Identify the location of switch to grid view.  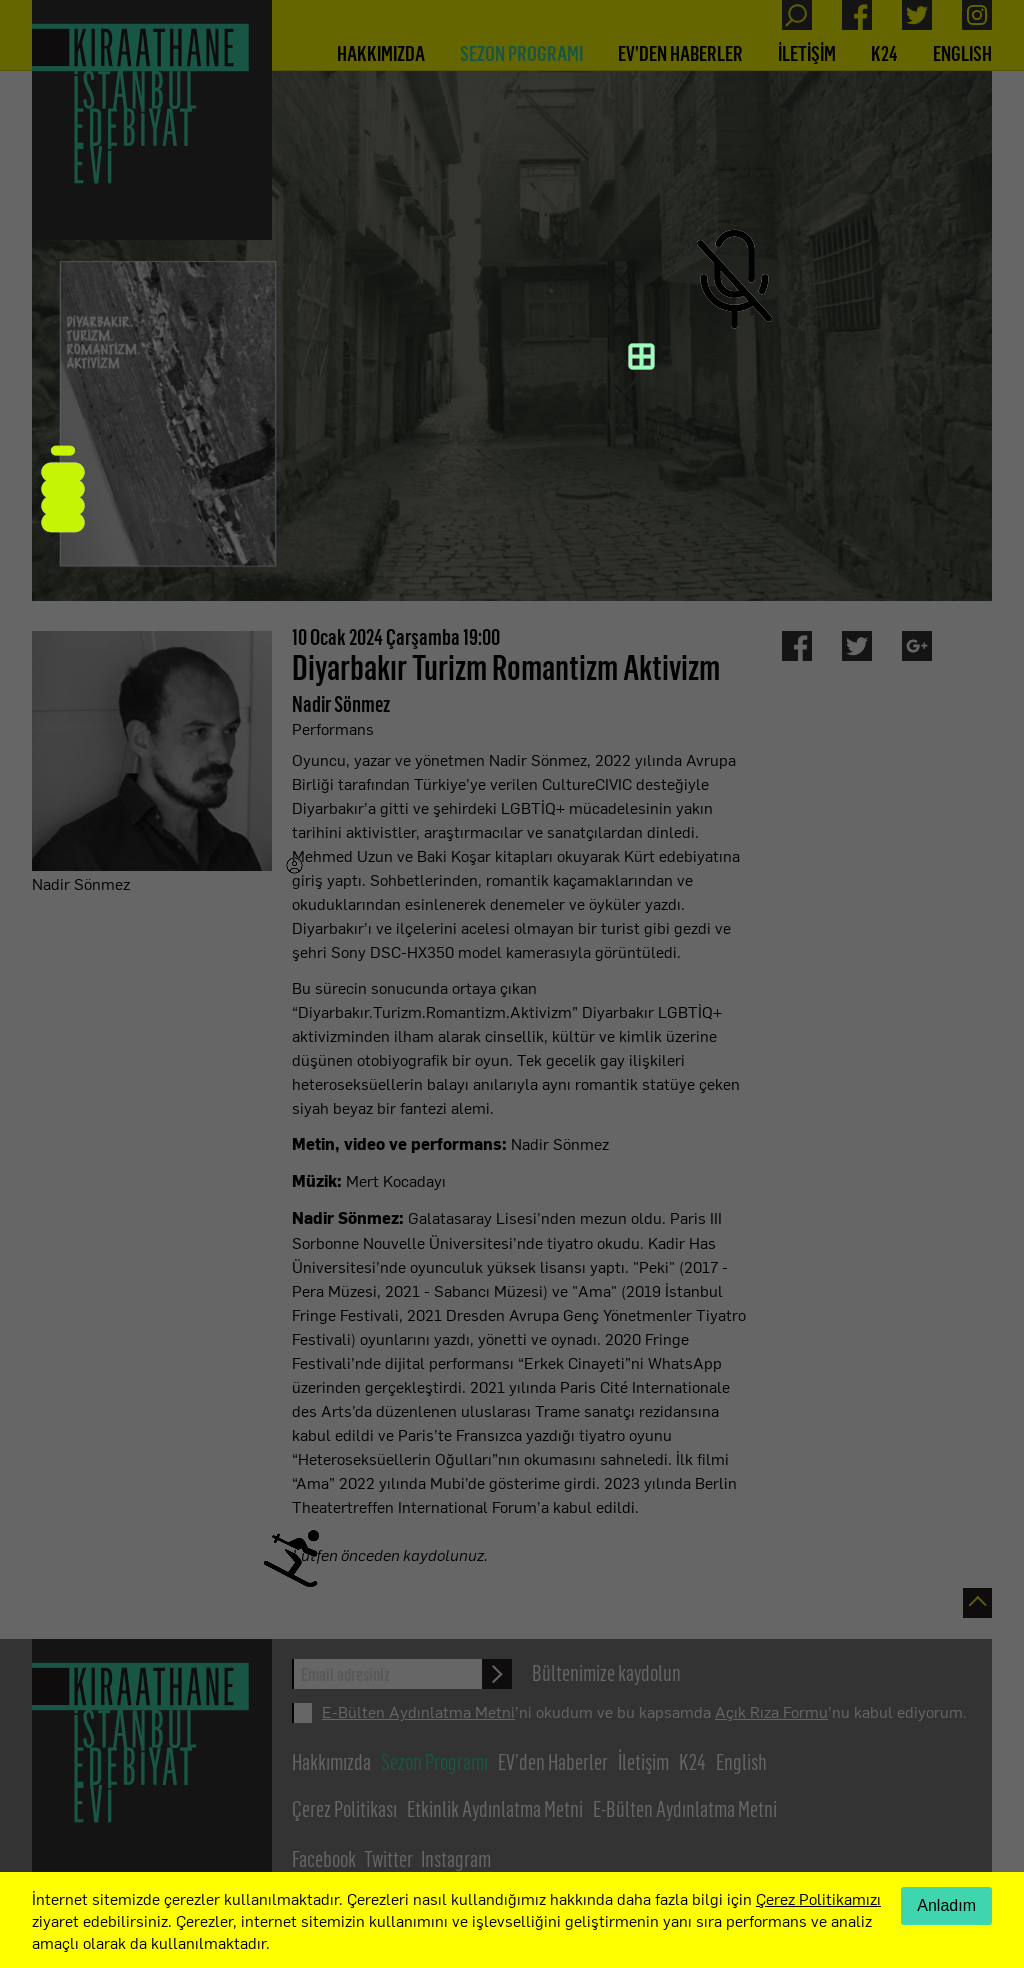
(641, 356).